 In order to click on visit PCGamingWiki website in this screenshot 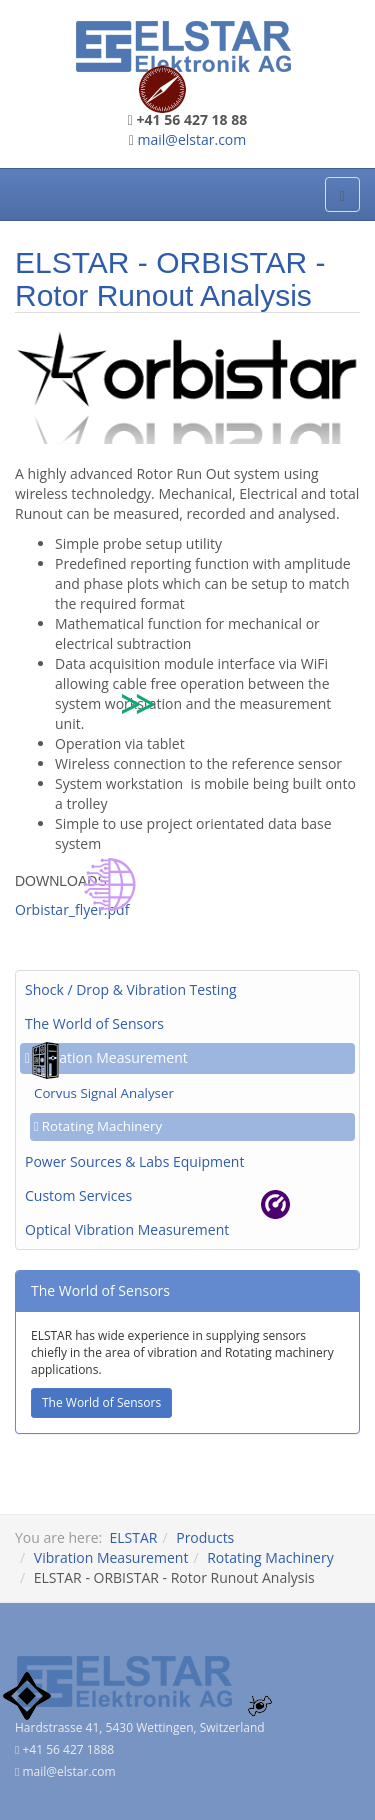, I will do `click(45, 1060)`.